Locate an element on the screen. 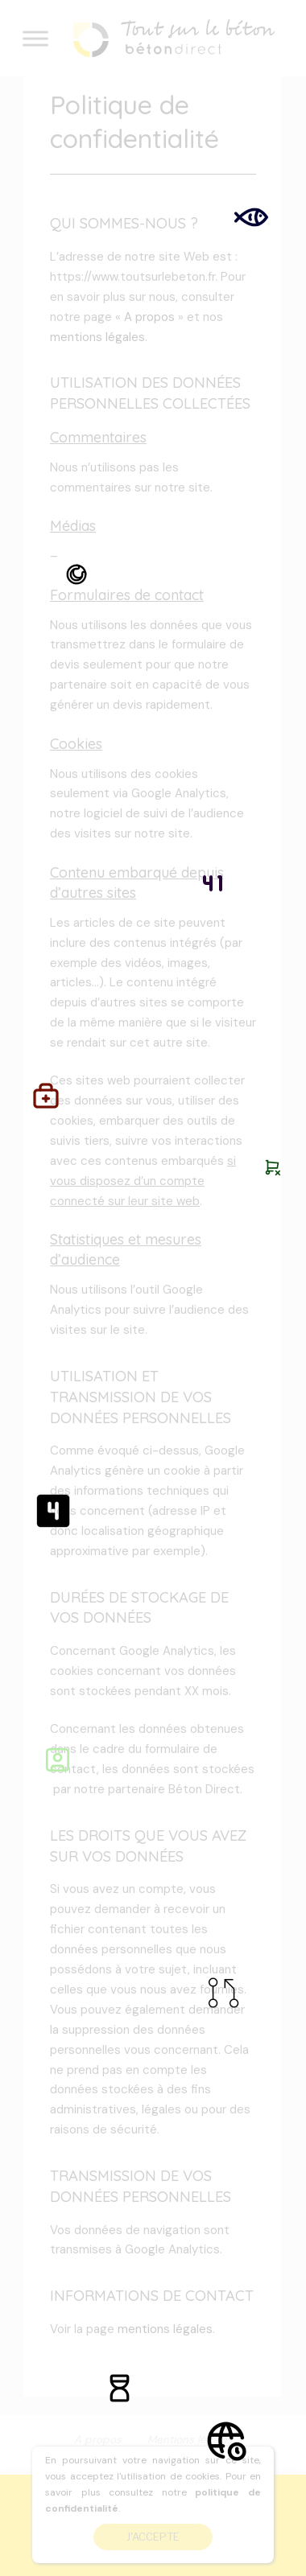 The height and width of the screenshot is (2576, 306). open Cinema 4D application is located at coordinates (76, 574).